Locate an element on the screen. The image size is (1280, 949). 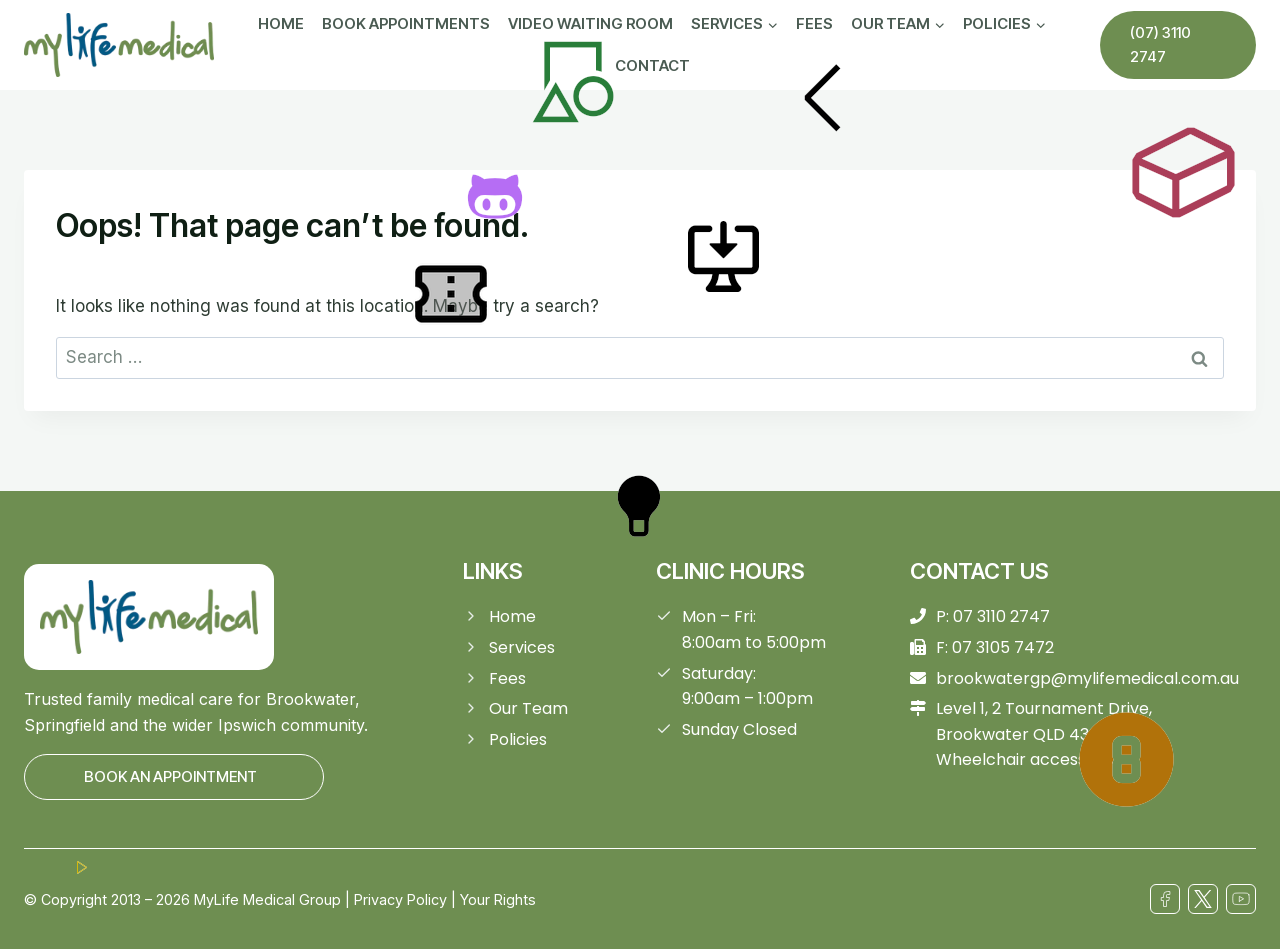
access GitHub integration or repository is located at coordinates (495, 195).